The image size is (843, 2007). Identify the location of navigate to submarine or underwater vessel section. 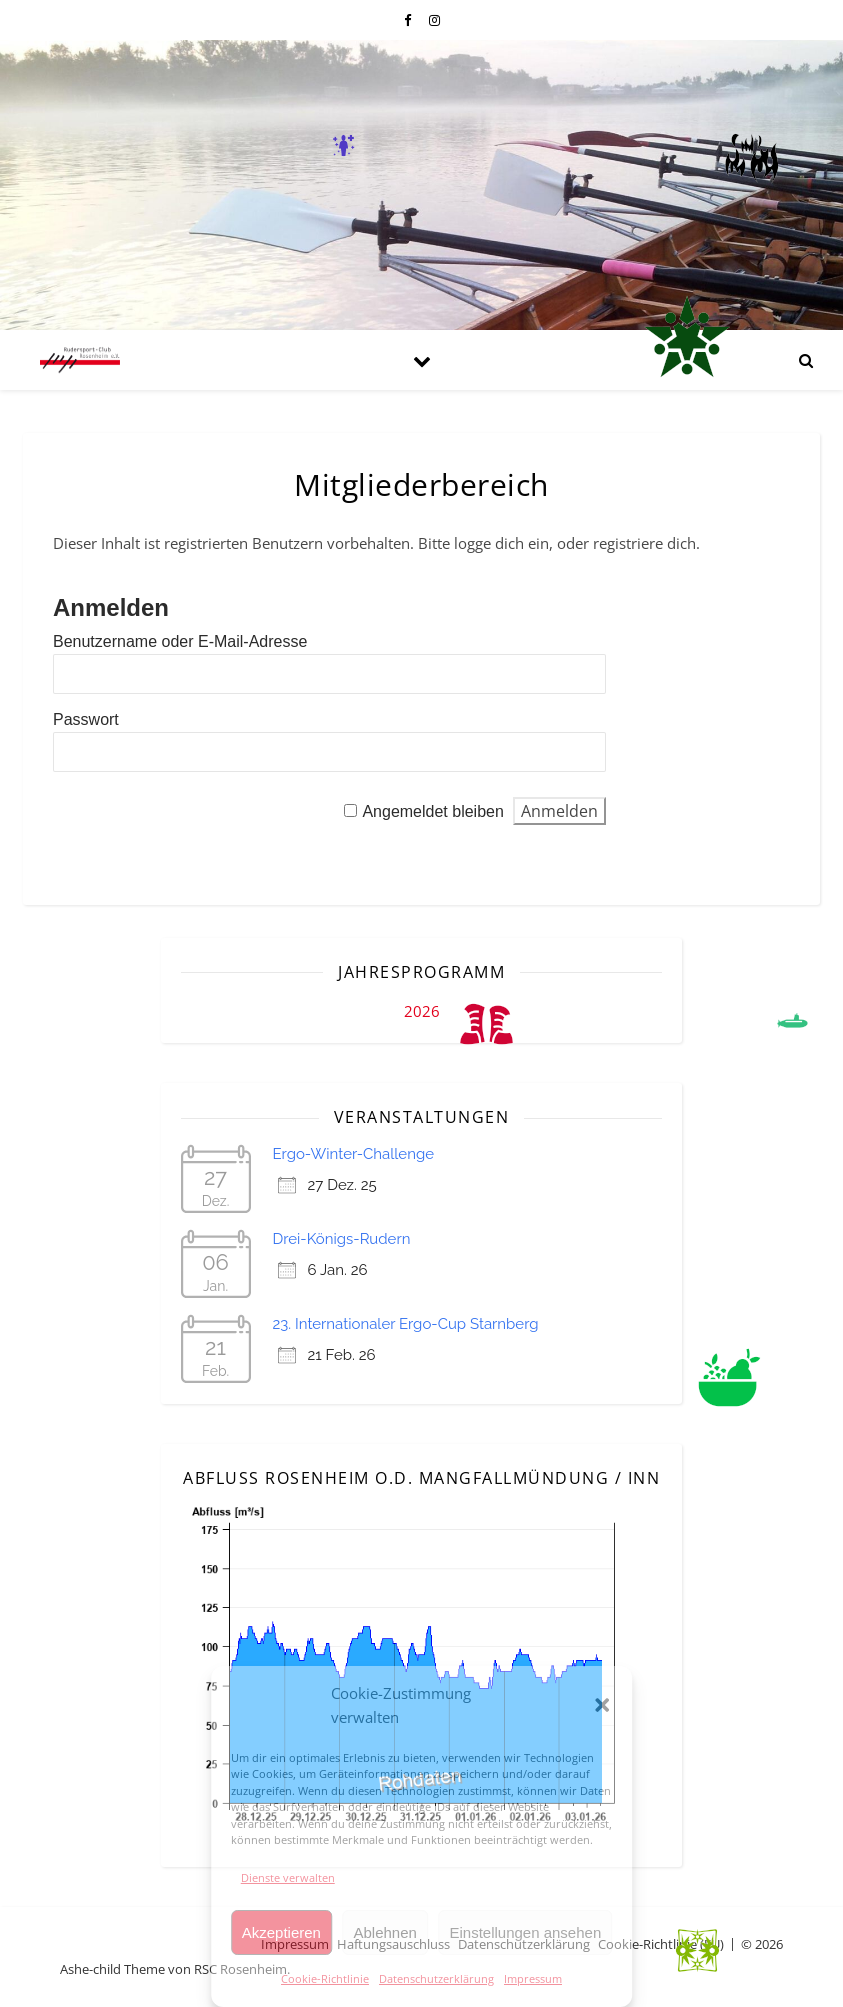
(792, 1020).